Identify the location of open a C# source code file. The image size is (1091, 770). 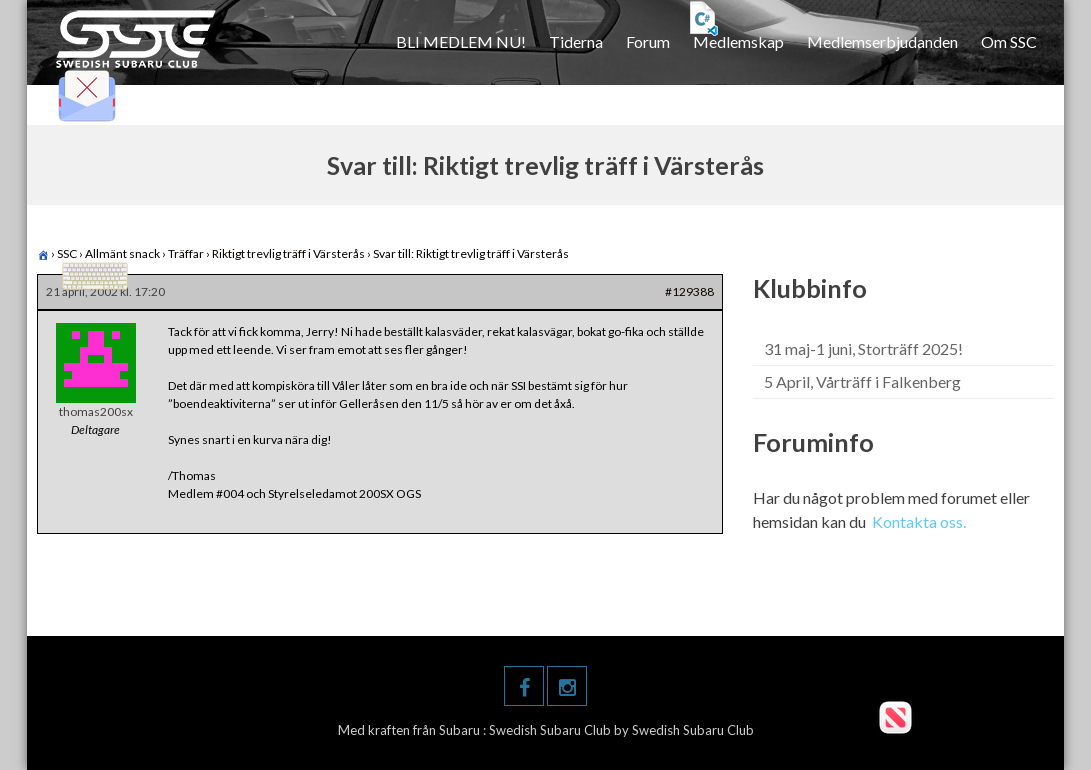
(702, 18).